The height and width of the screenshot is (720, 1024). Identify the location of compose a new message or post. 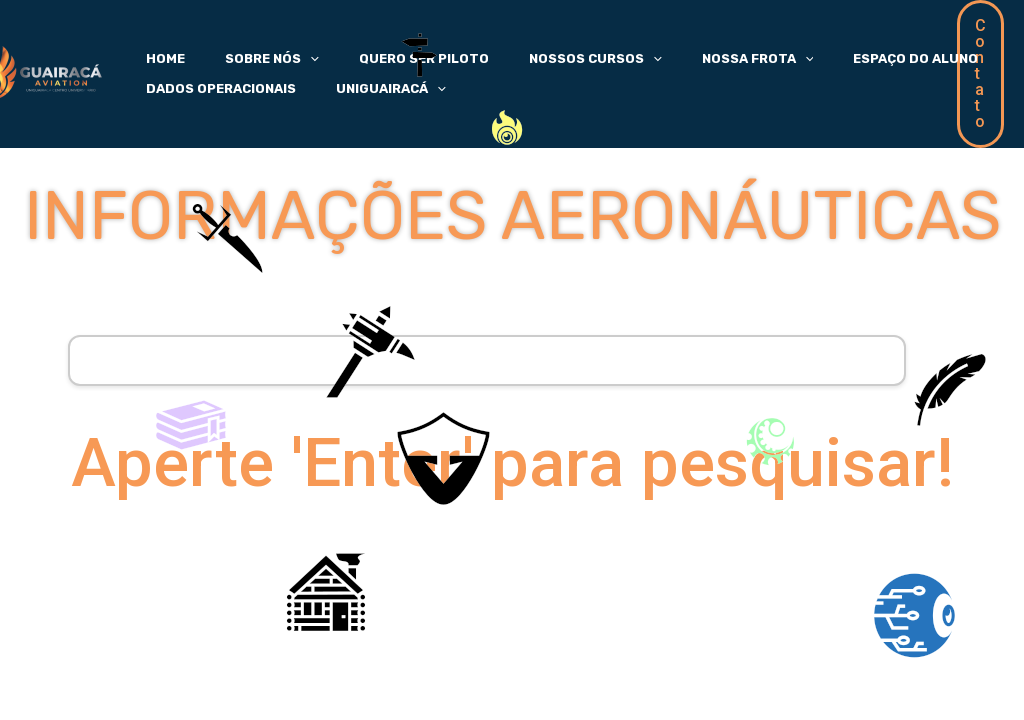
(949, 390).